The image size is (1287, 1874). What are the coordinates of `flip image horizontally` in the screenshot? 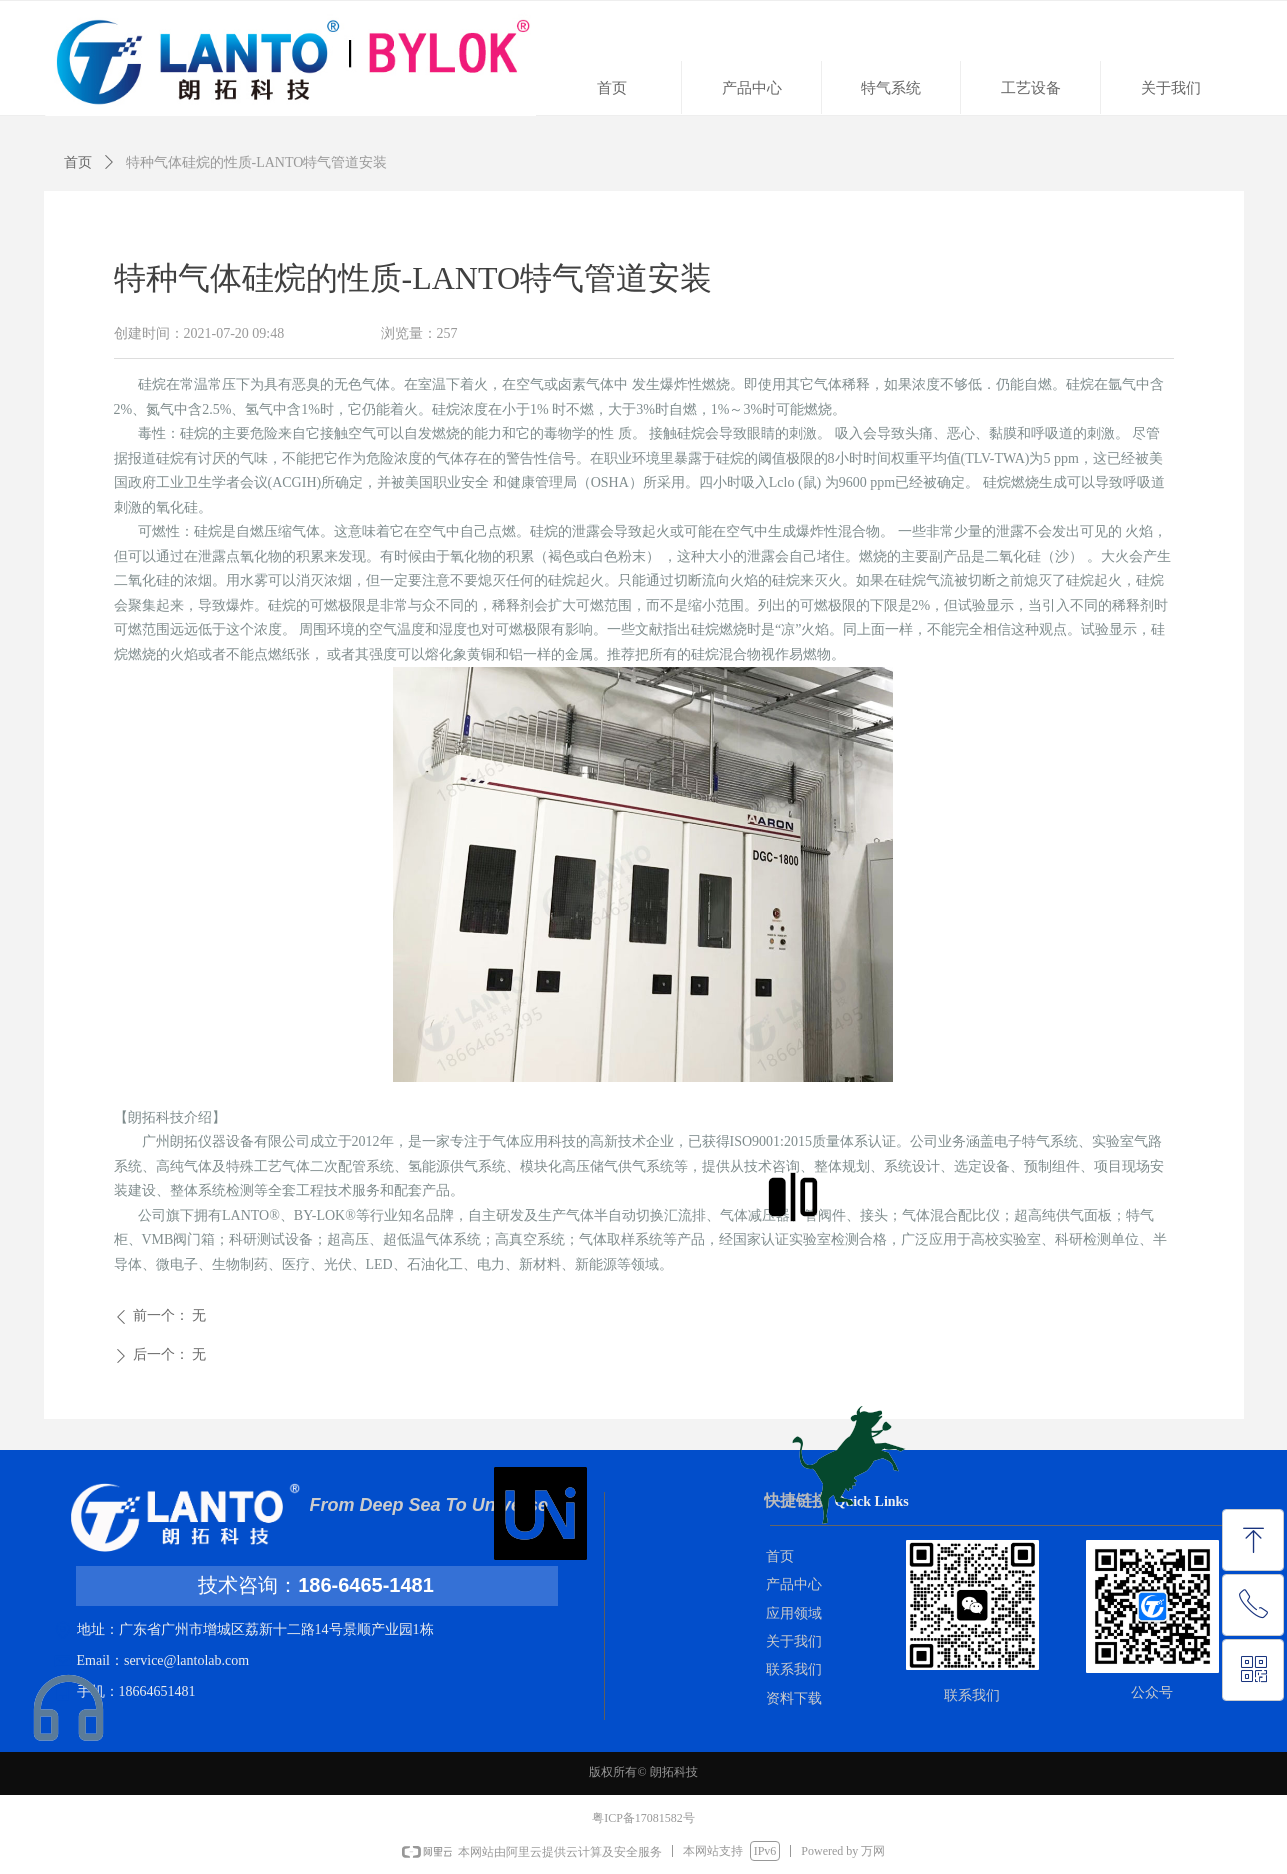 It's located at (793, 1197).